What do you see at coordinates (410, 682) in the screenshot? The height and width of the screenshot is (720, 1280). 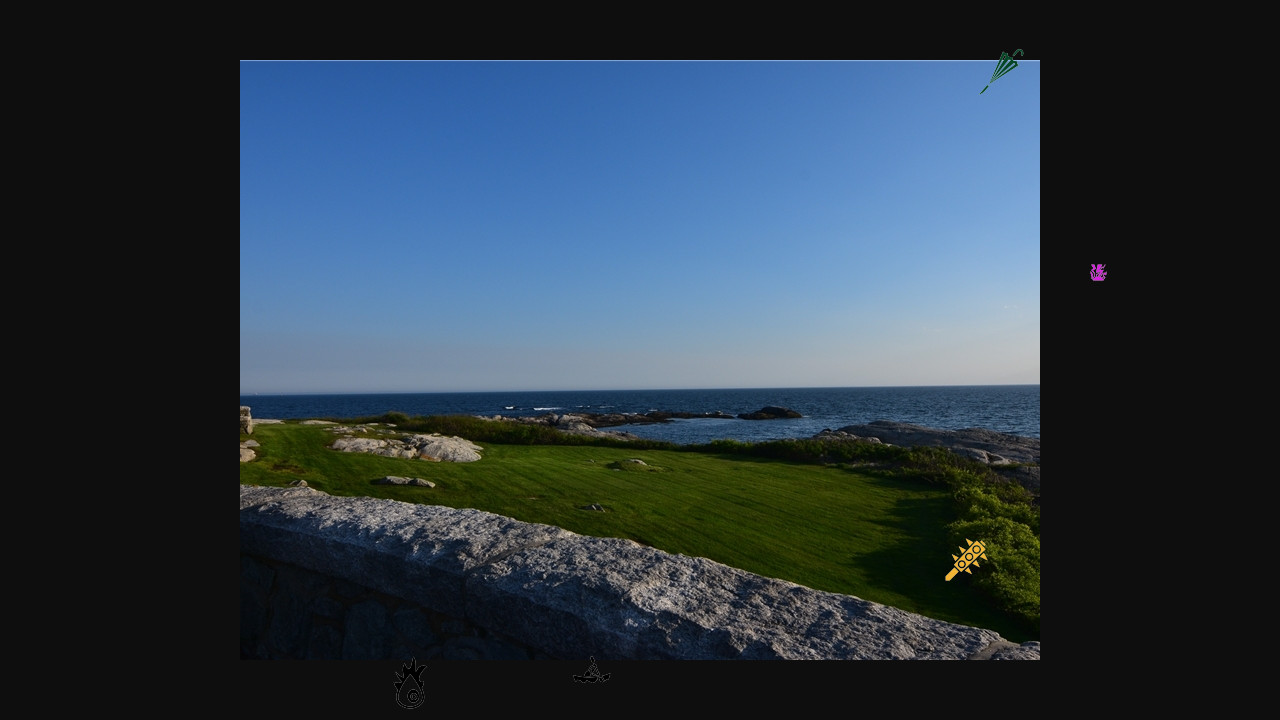 I see `select a spirit or ethereal character class` at bounding box center [410, 682].